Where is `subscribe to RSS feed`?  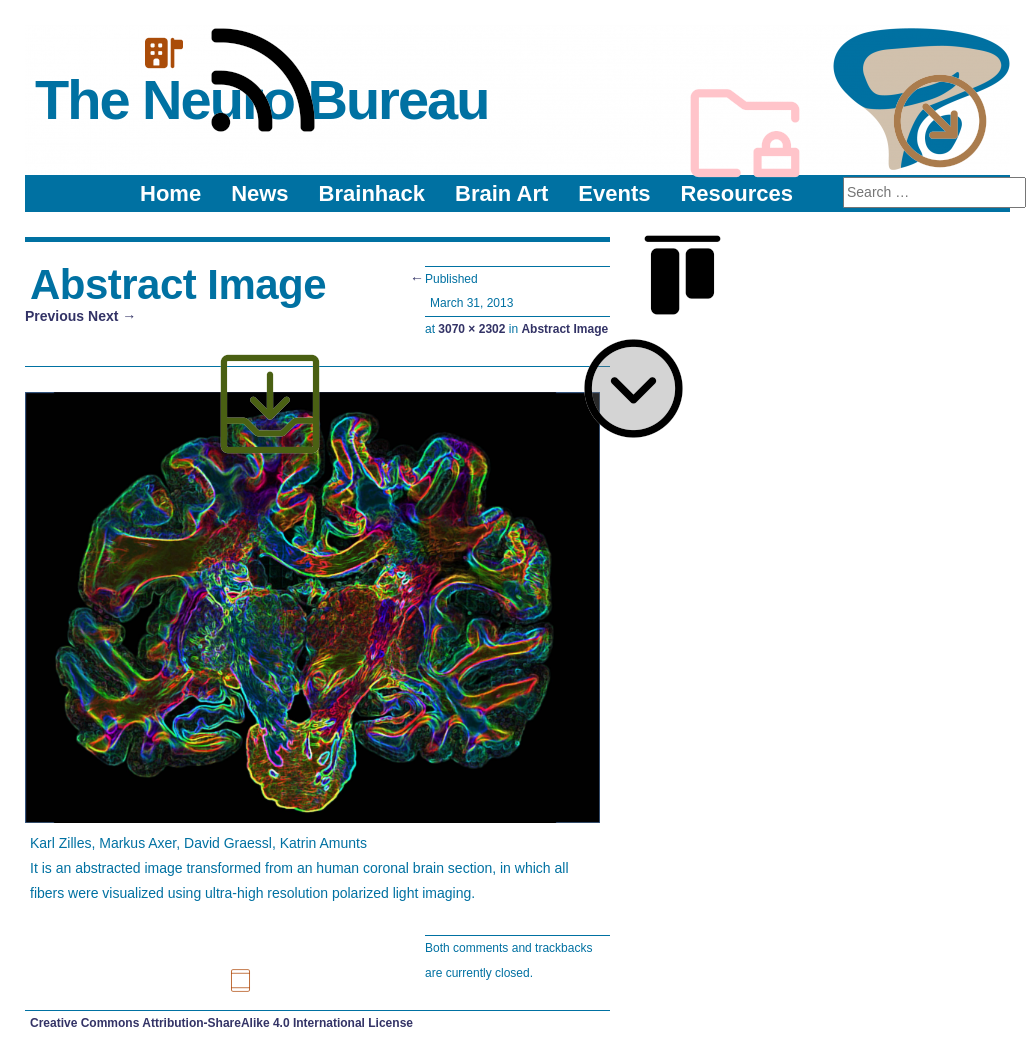
subscribe to RSS feed is located at coordinates (263, 80).